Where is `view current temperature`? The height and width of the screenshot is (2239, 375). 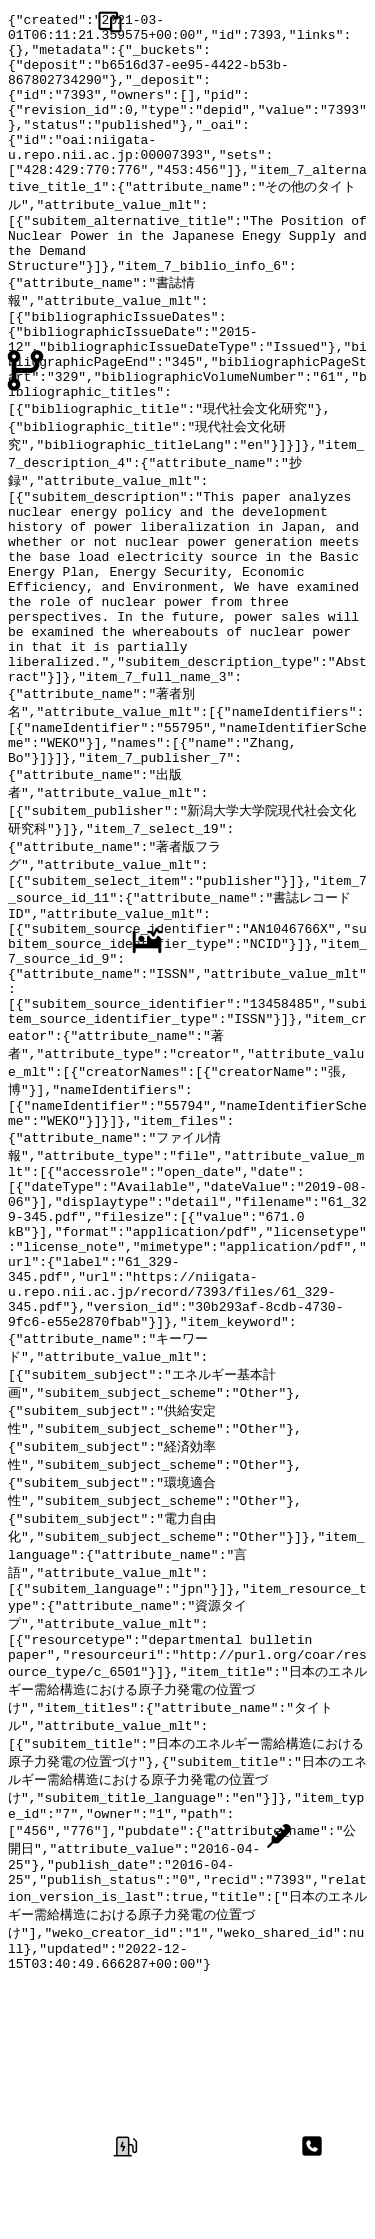
view current temperature is located at coordinates (279, 1836).